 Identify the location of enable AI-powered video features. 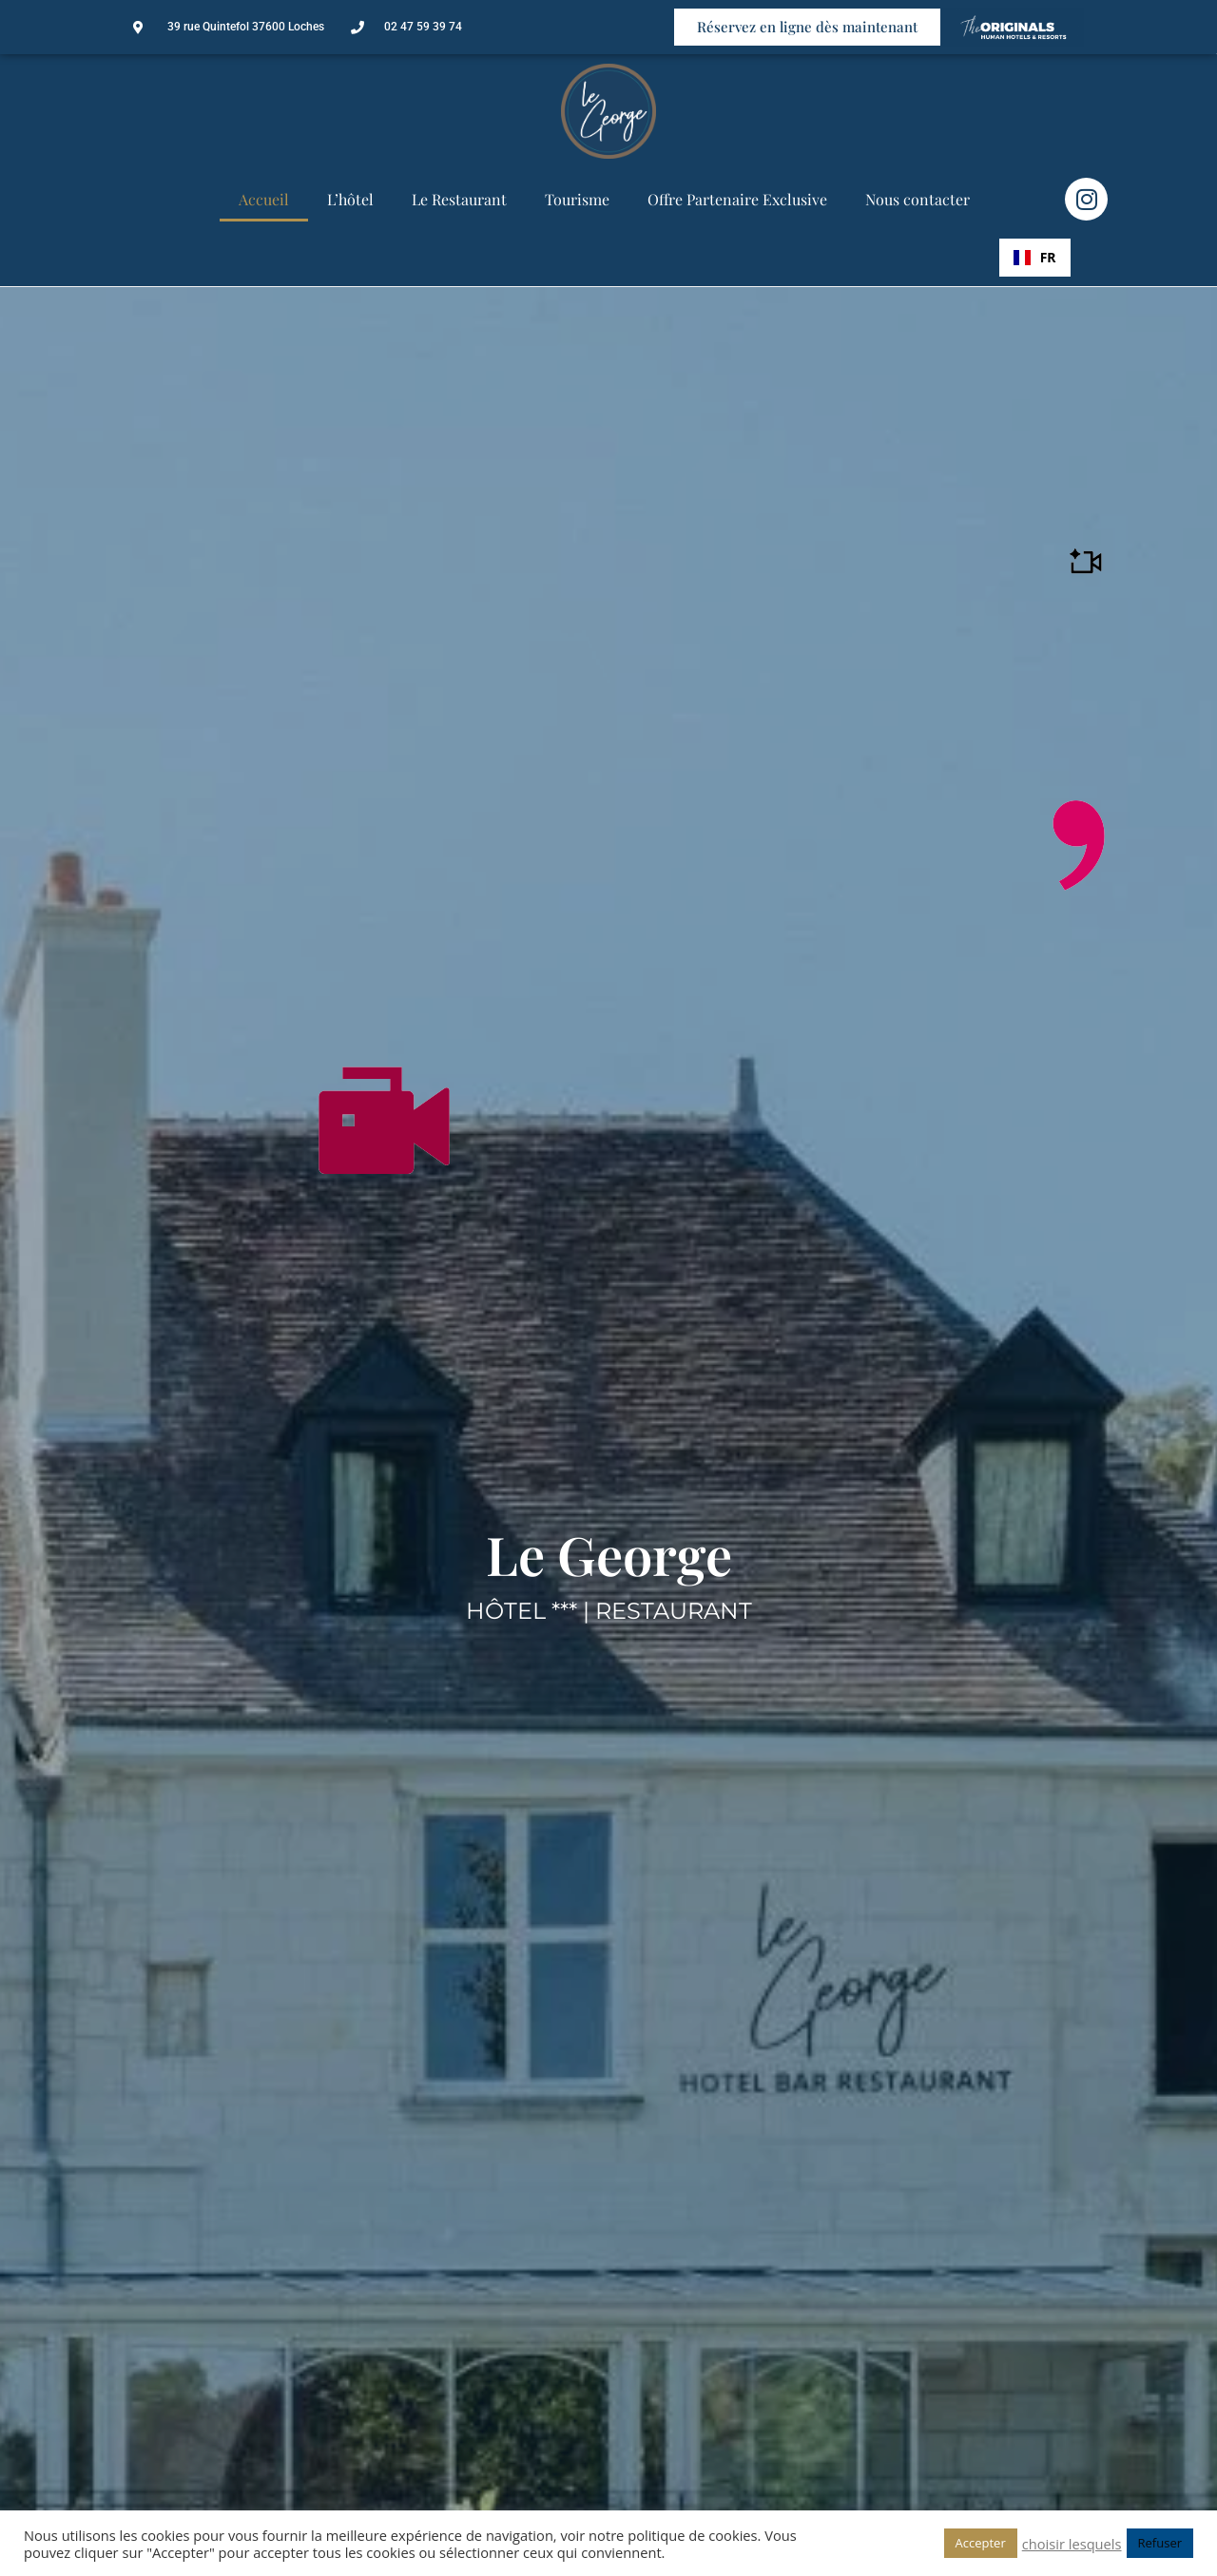
(1086, 562).